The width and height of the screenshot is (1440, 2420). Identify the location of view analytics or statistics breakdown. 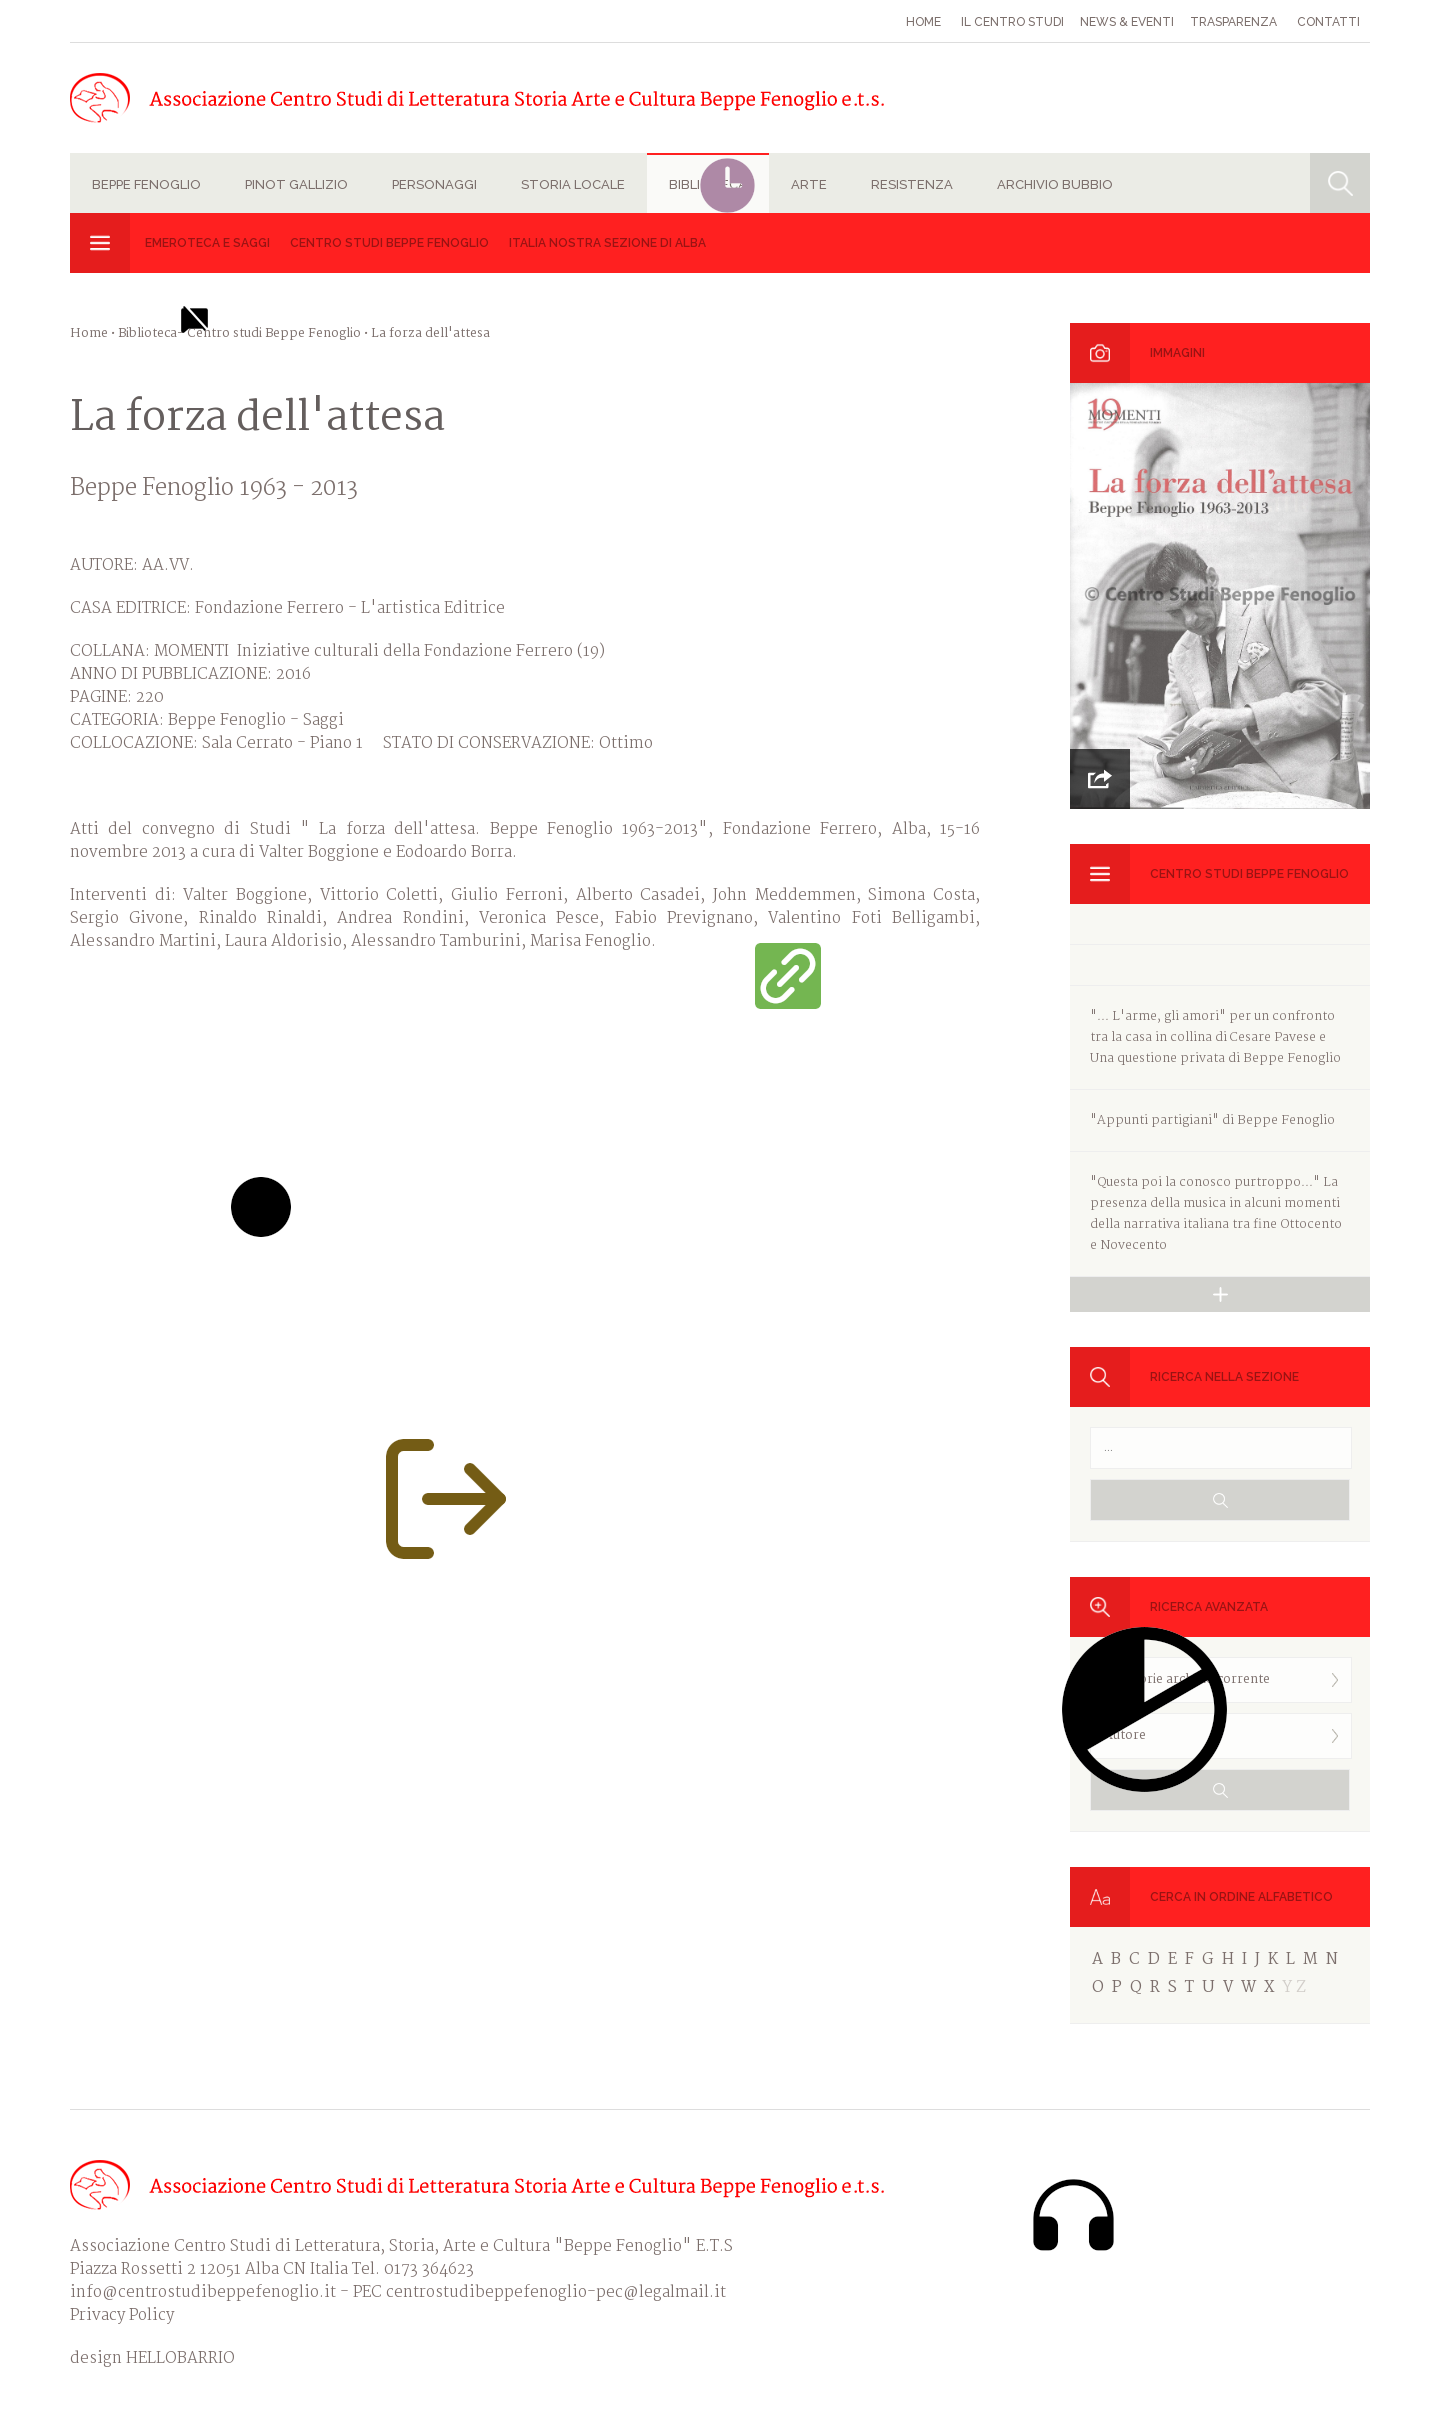
(1144, 1709).